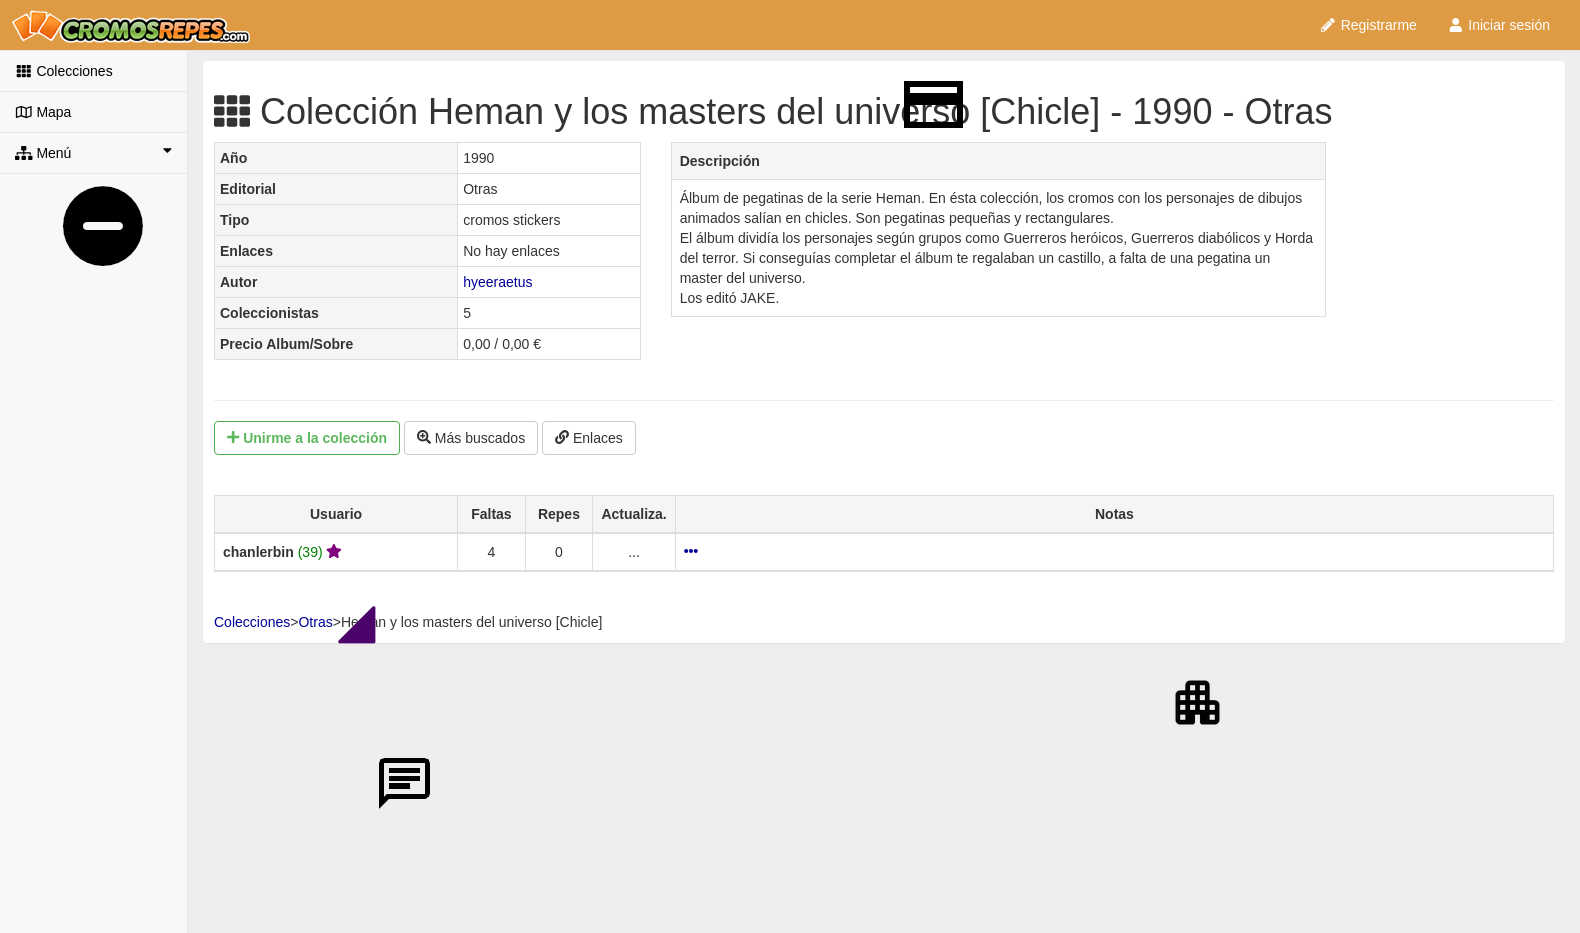  Describe the element at coordinates (933, 104) in the screenshot. I see `access payment methods` at that location.